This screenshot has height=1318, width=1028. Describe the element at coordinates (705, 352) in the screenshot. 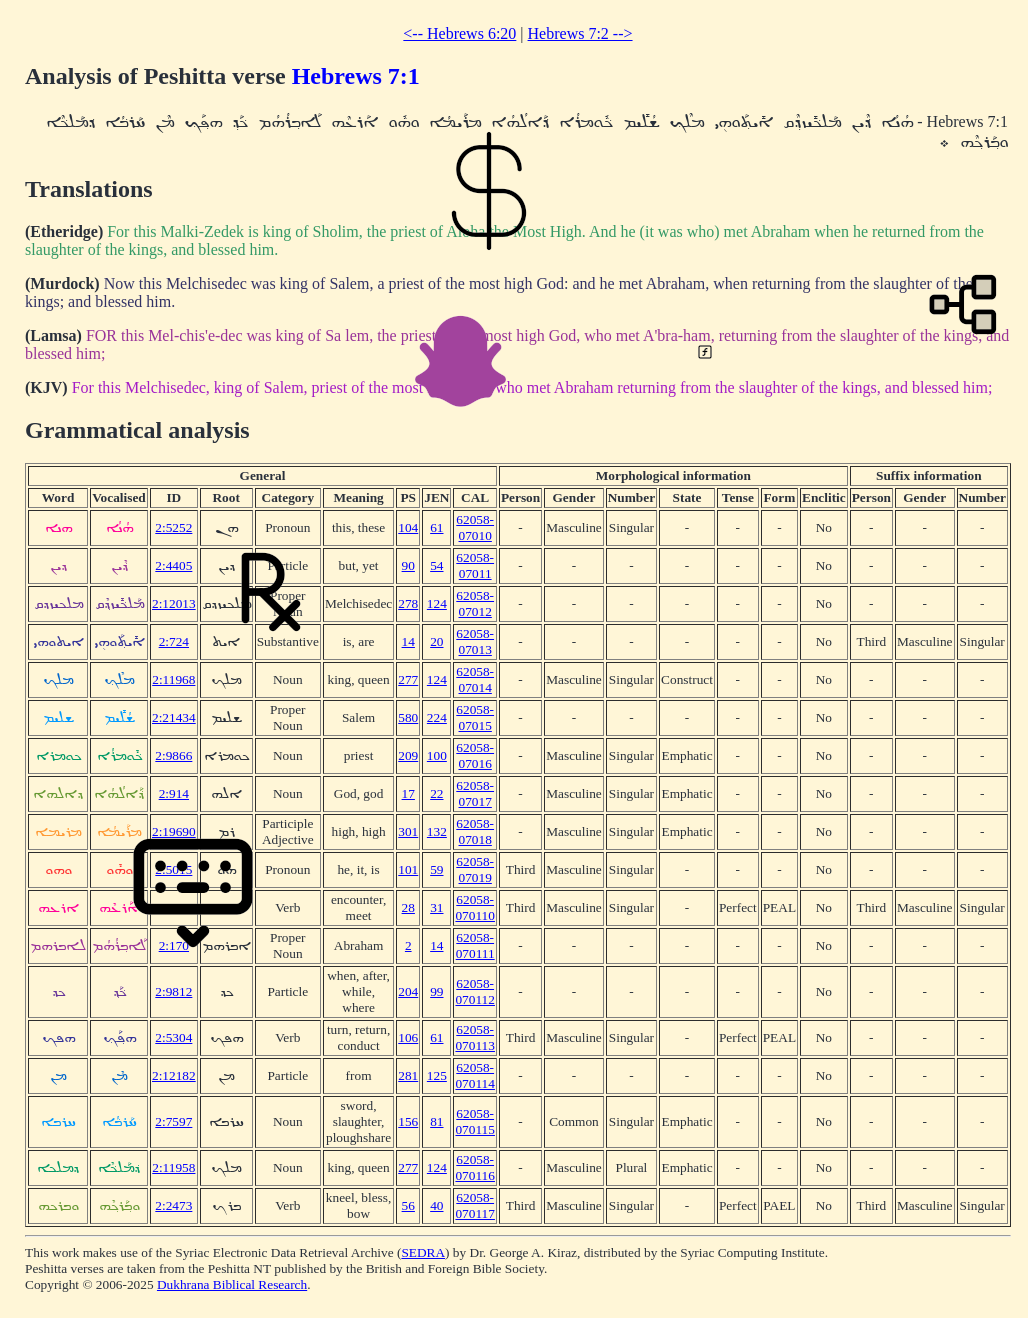

I see `access mathematical functions or formulas` at that location.